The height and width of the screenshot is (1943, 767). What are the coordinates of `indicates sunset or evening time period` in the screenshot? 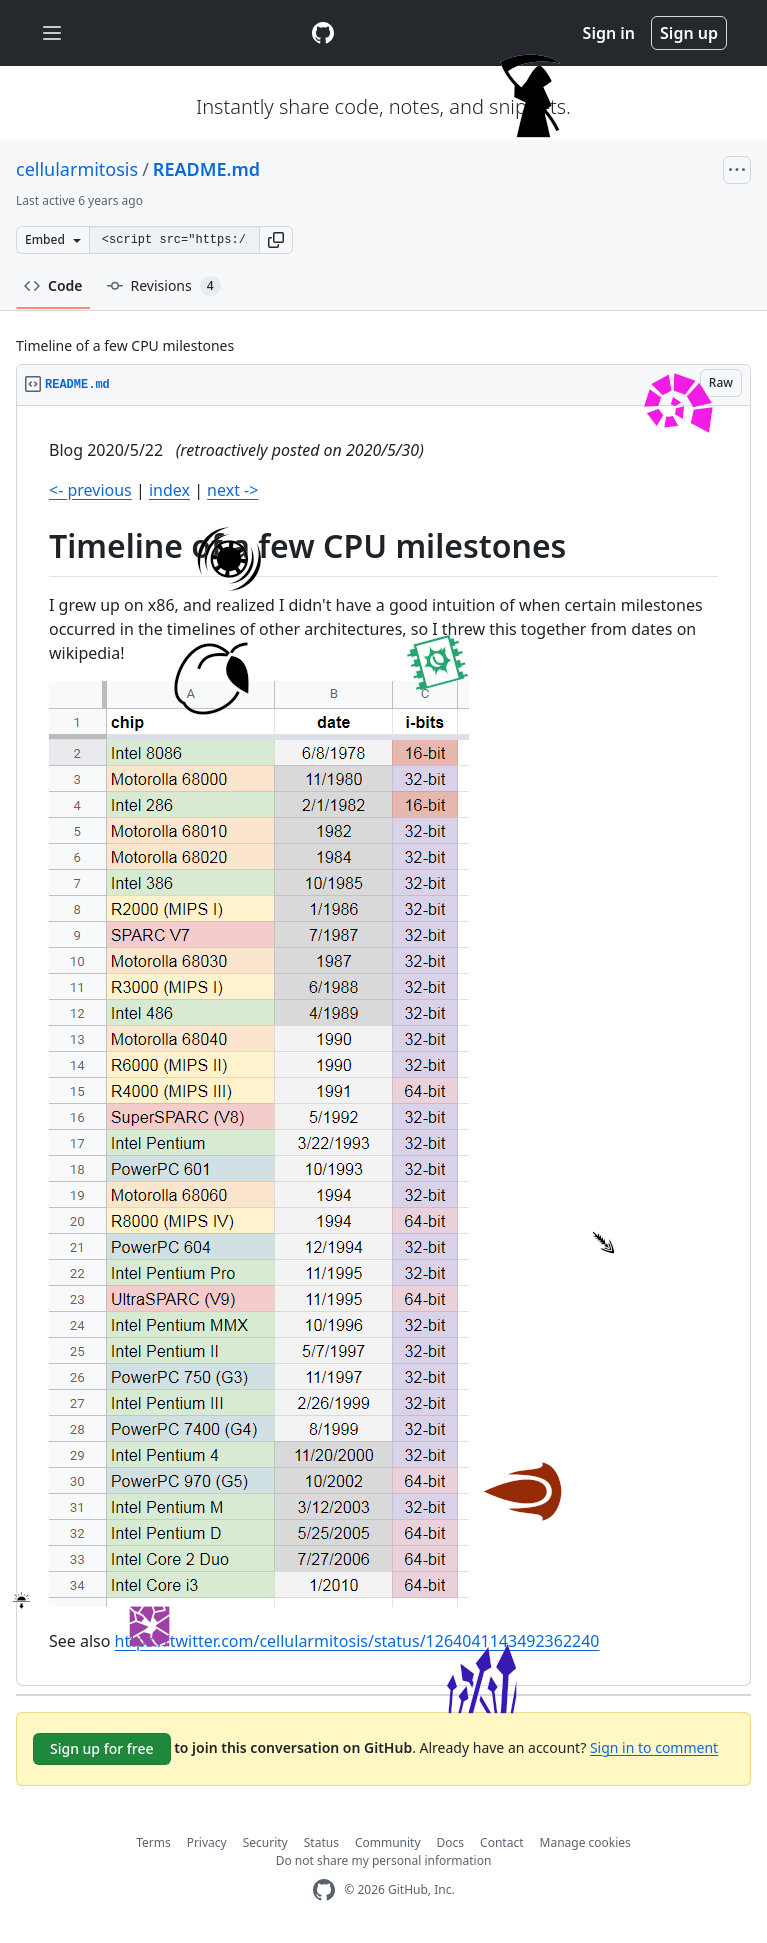 It's located at (21, 1600).